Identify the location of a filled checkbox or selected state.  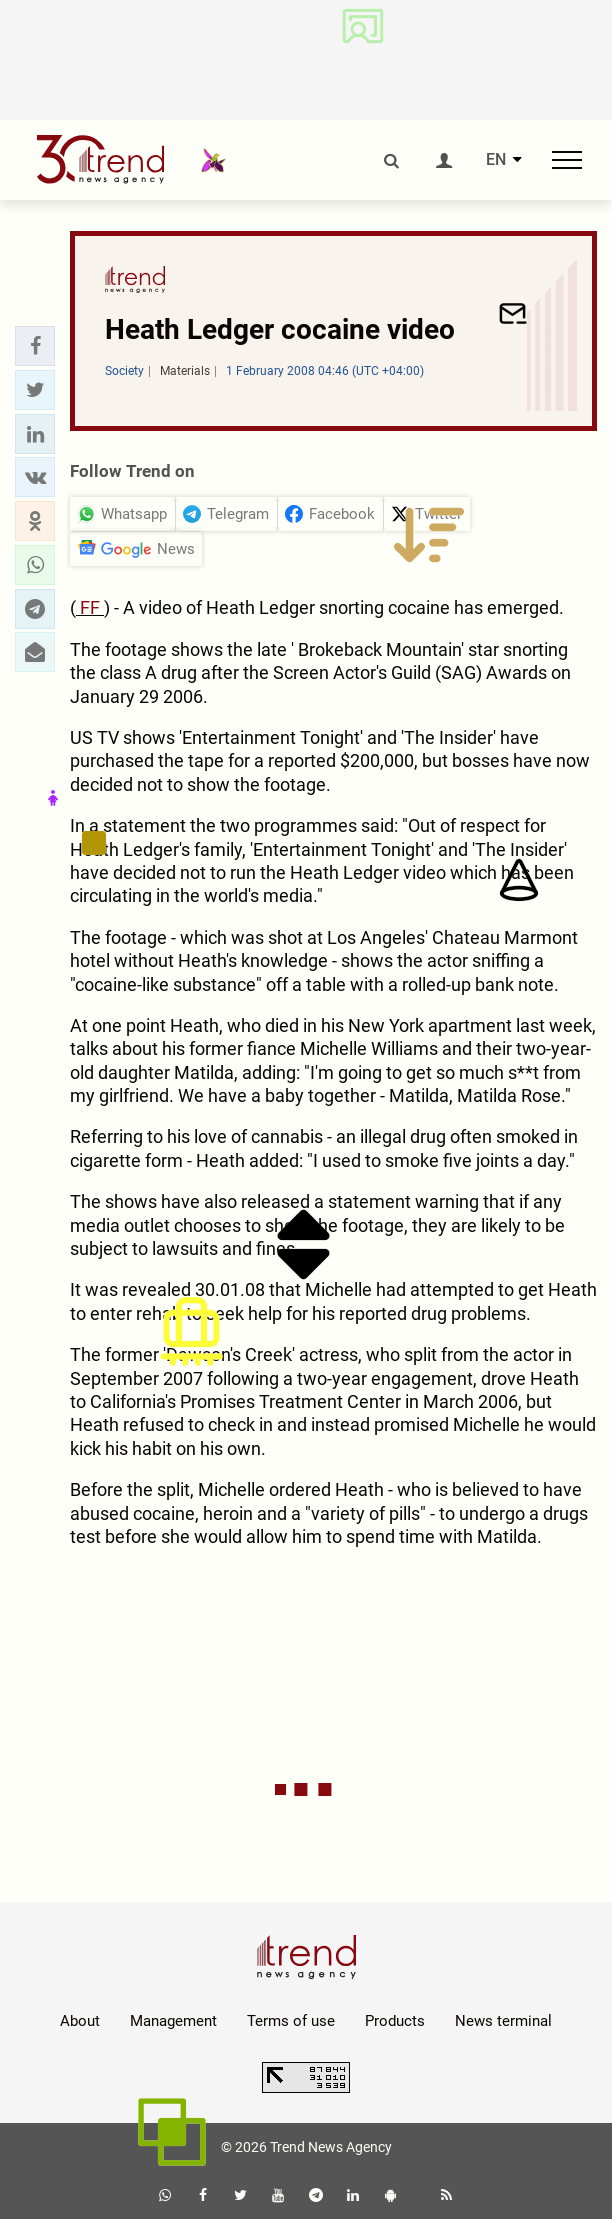
(94, 843).